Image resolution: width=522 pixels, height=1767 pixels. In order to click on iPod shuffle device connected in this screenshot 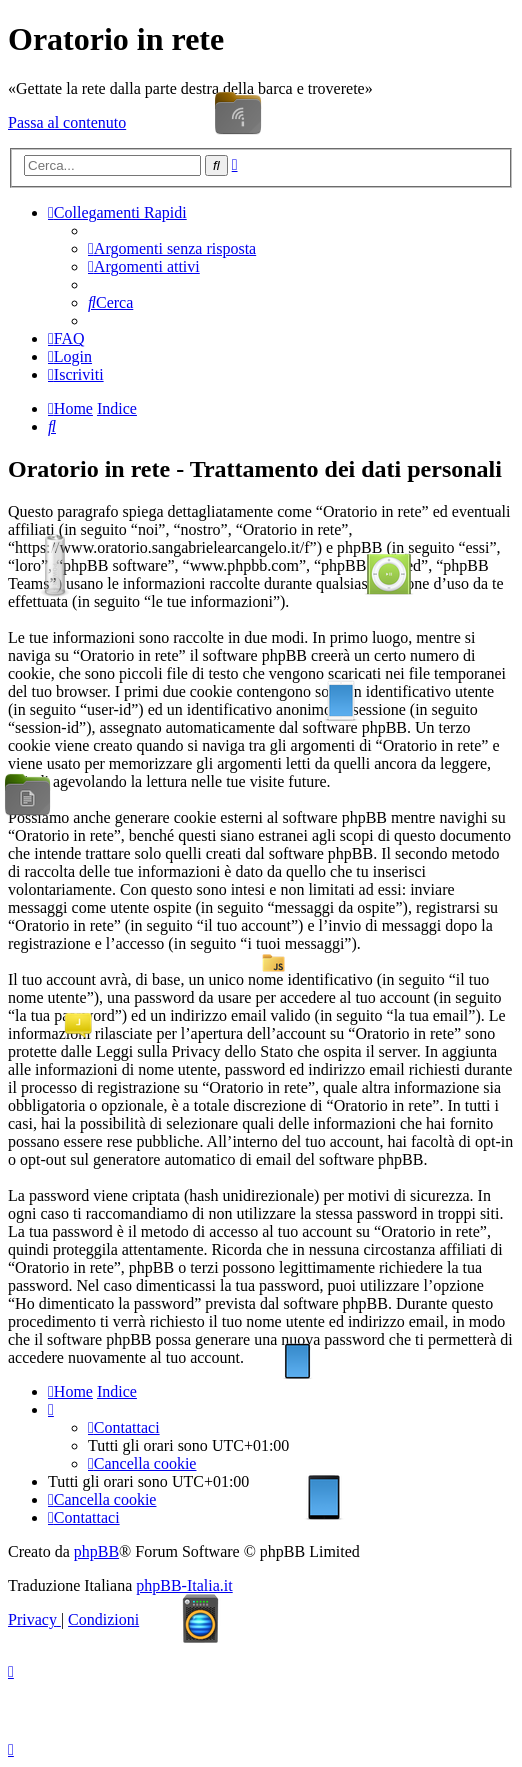, I will do `click(389, 574)`.